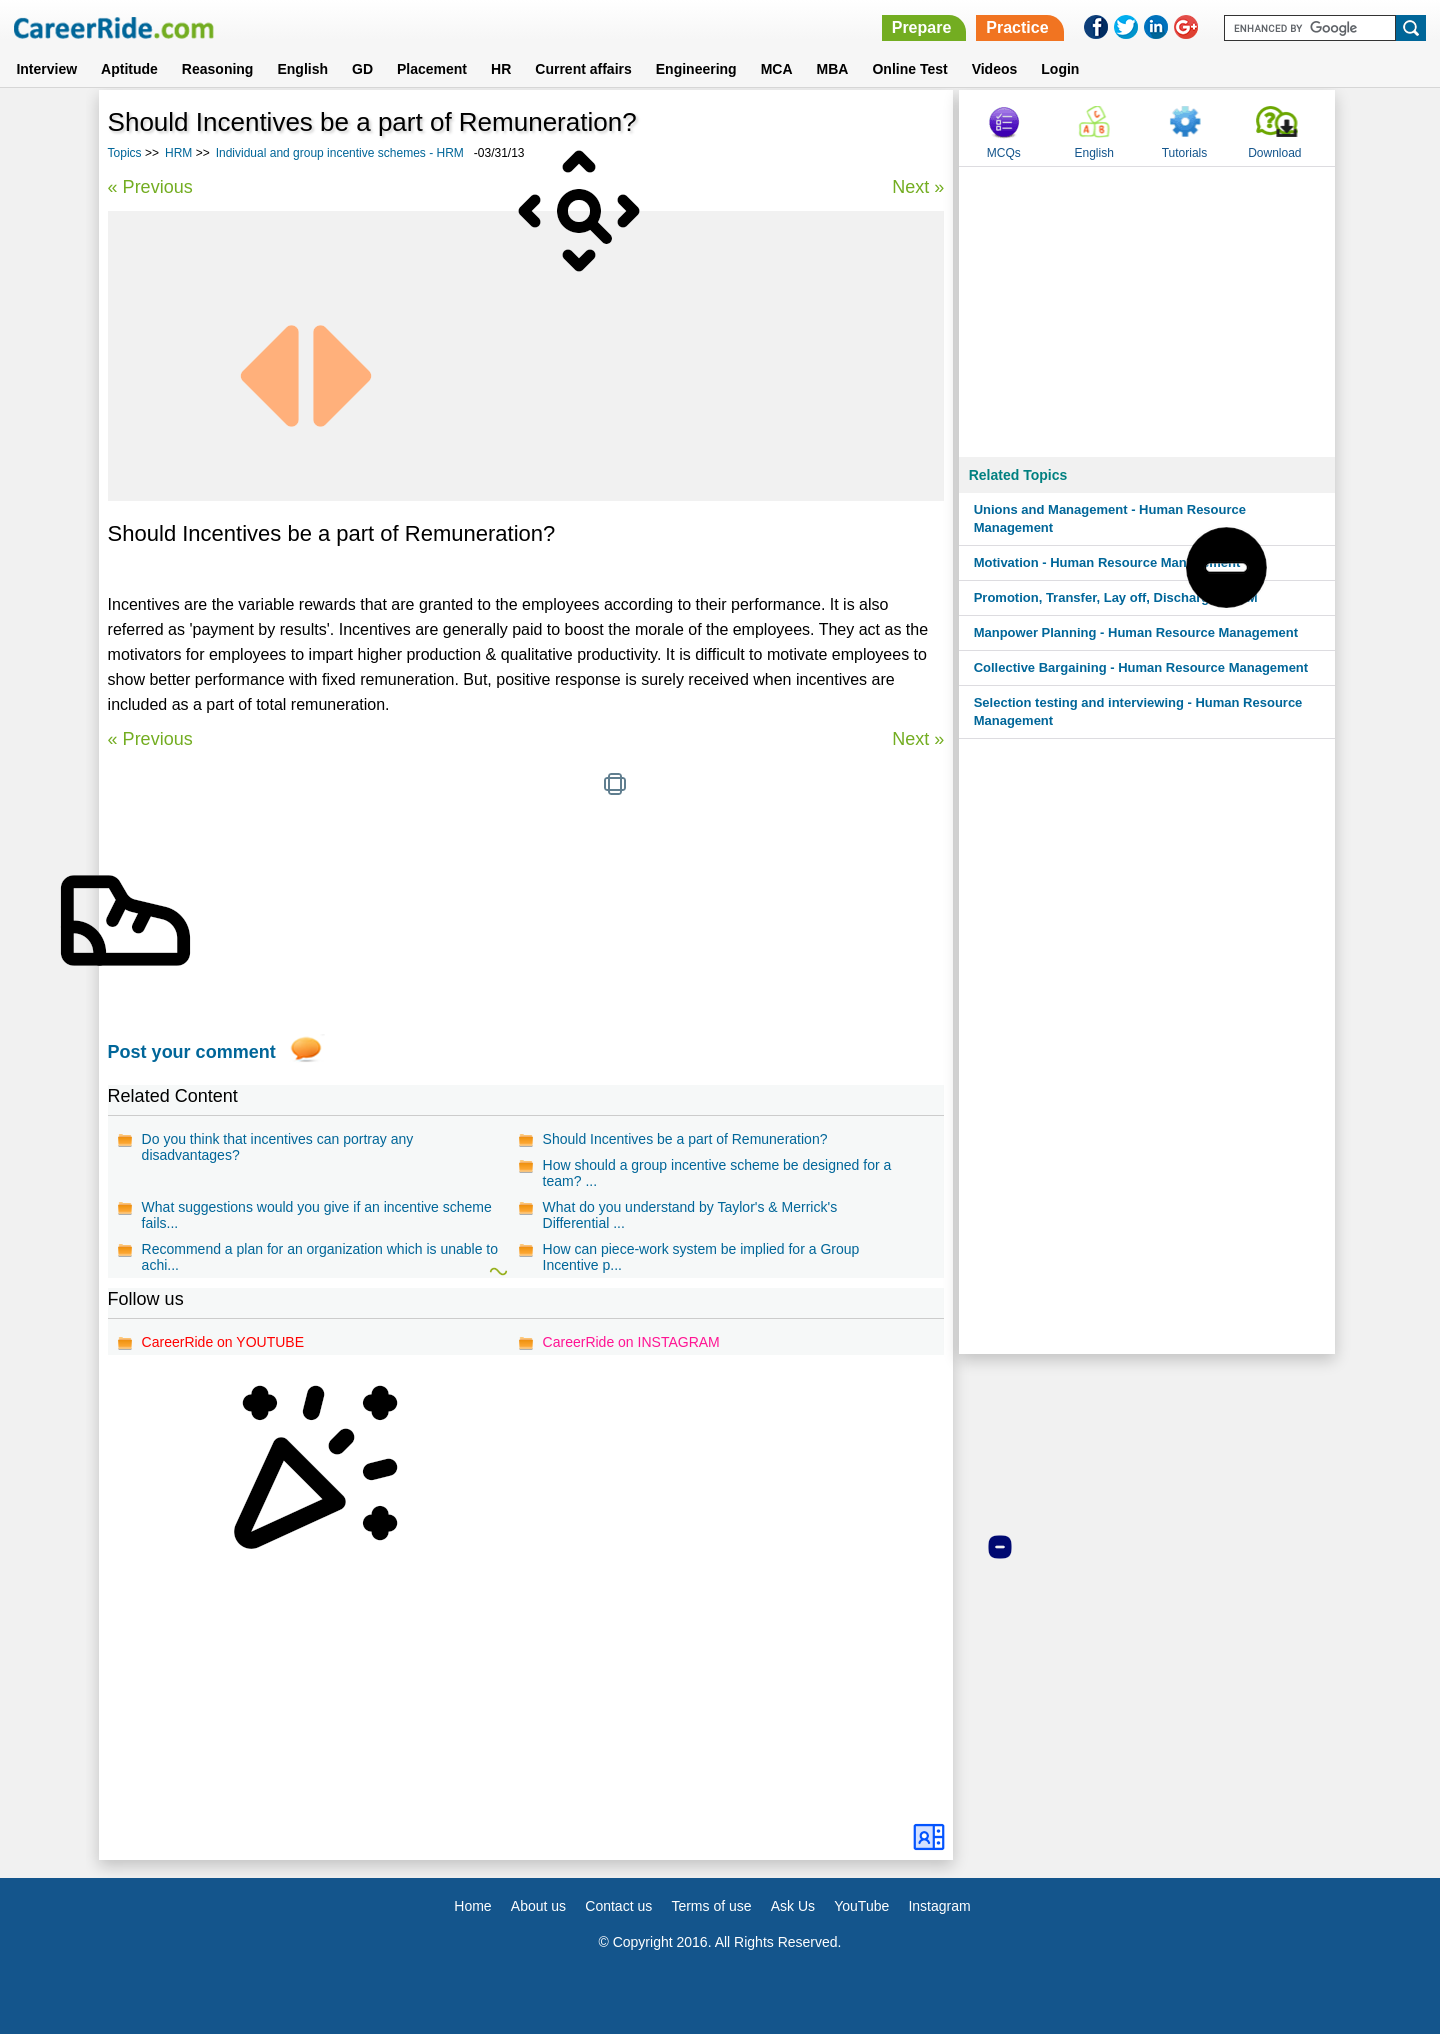 Image resolution: width=1440 pixels, height=2034 pixels. What do you see at coordinates (1000, 1547) in the screenshot?
I see `remove an item from a list or collection` at bounding box center [1000, 1547].